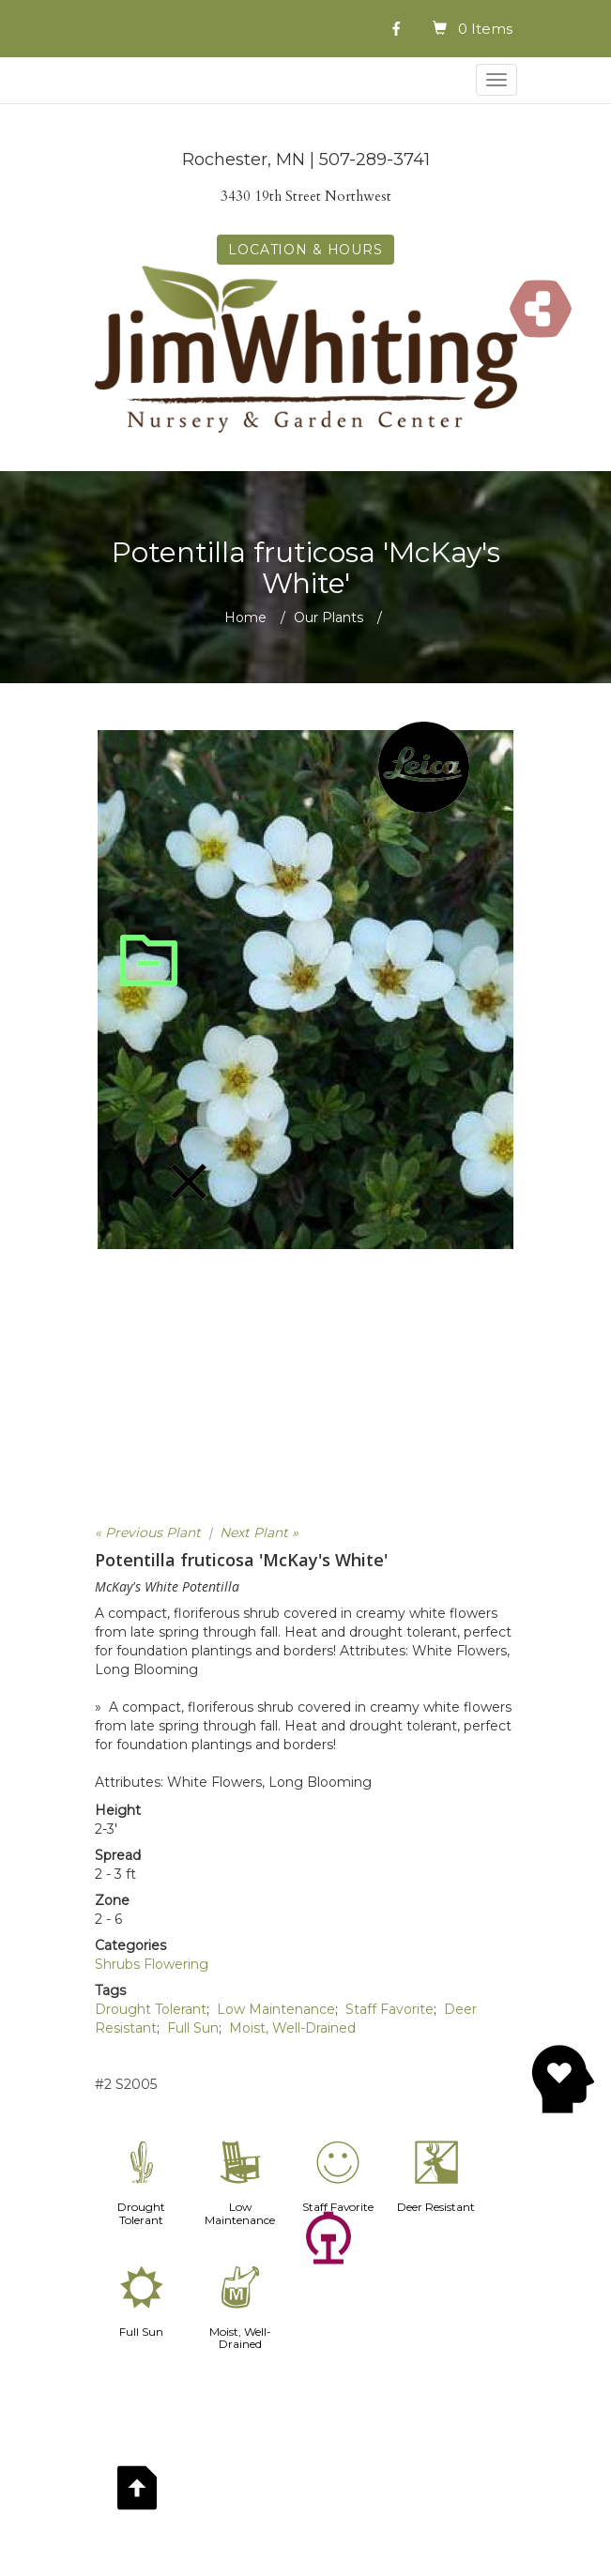 The height and width of the screenshot is (2576, 611). What do you see at coordinates (137, 2488) in the screenshot?
I see `upload a file or document` at bounding box center [137, 2488].